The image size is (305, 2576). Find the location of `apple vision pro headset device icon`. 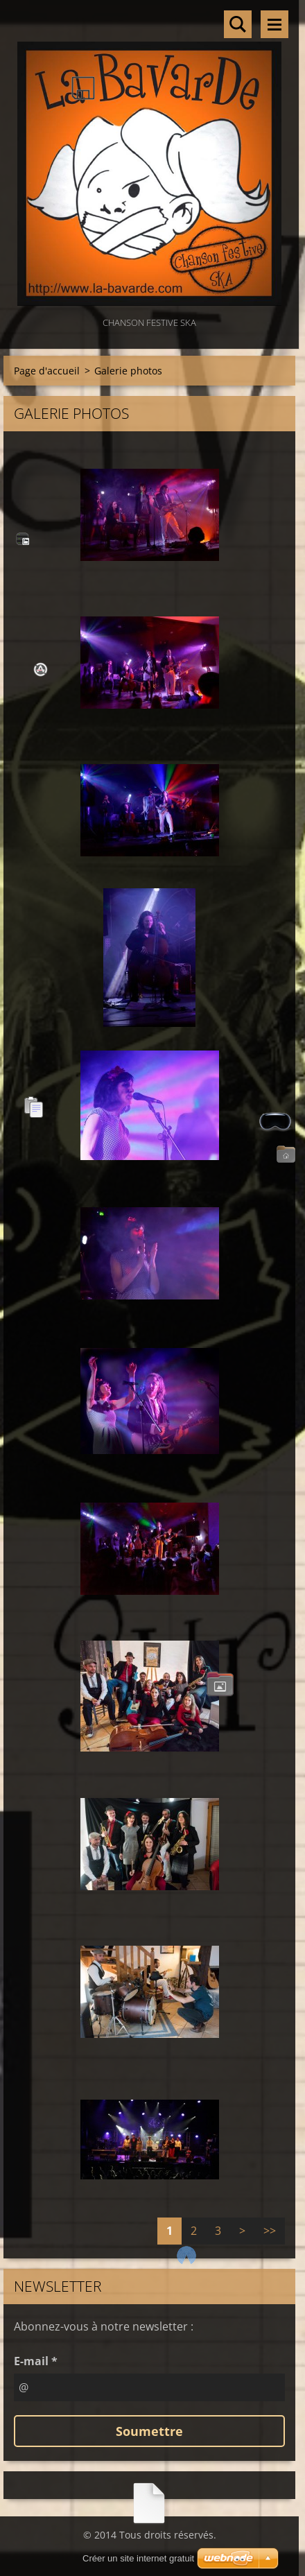

apple vision pro headset device icon is located at coordinates (275, 1121).